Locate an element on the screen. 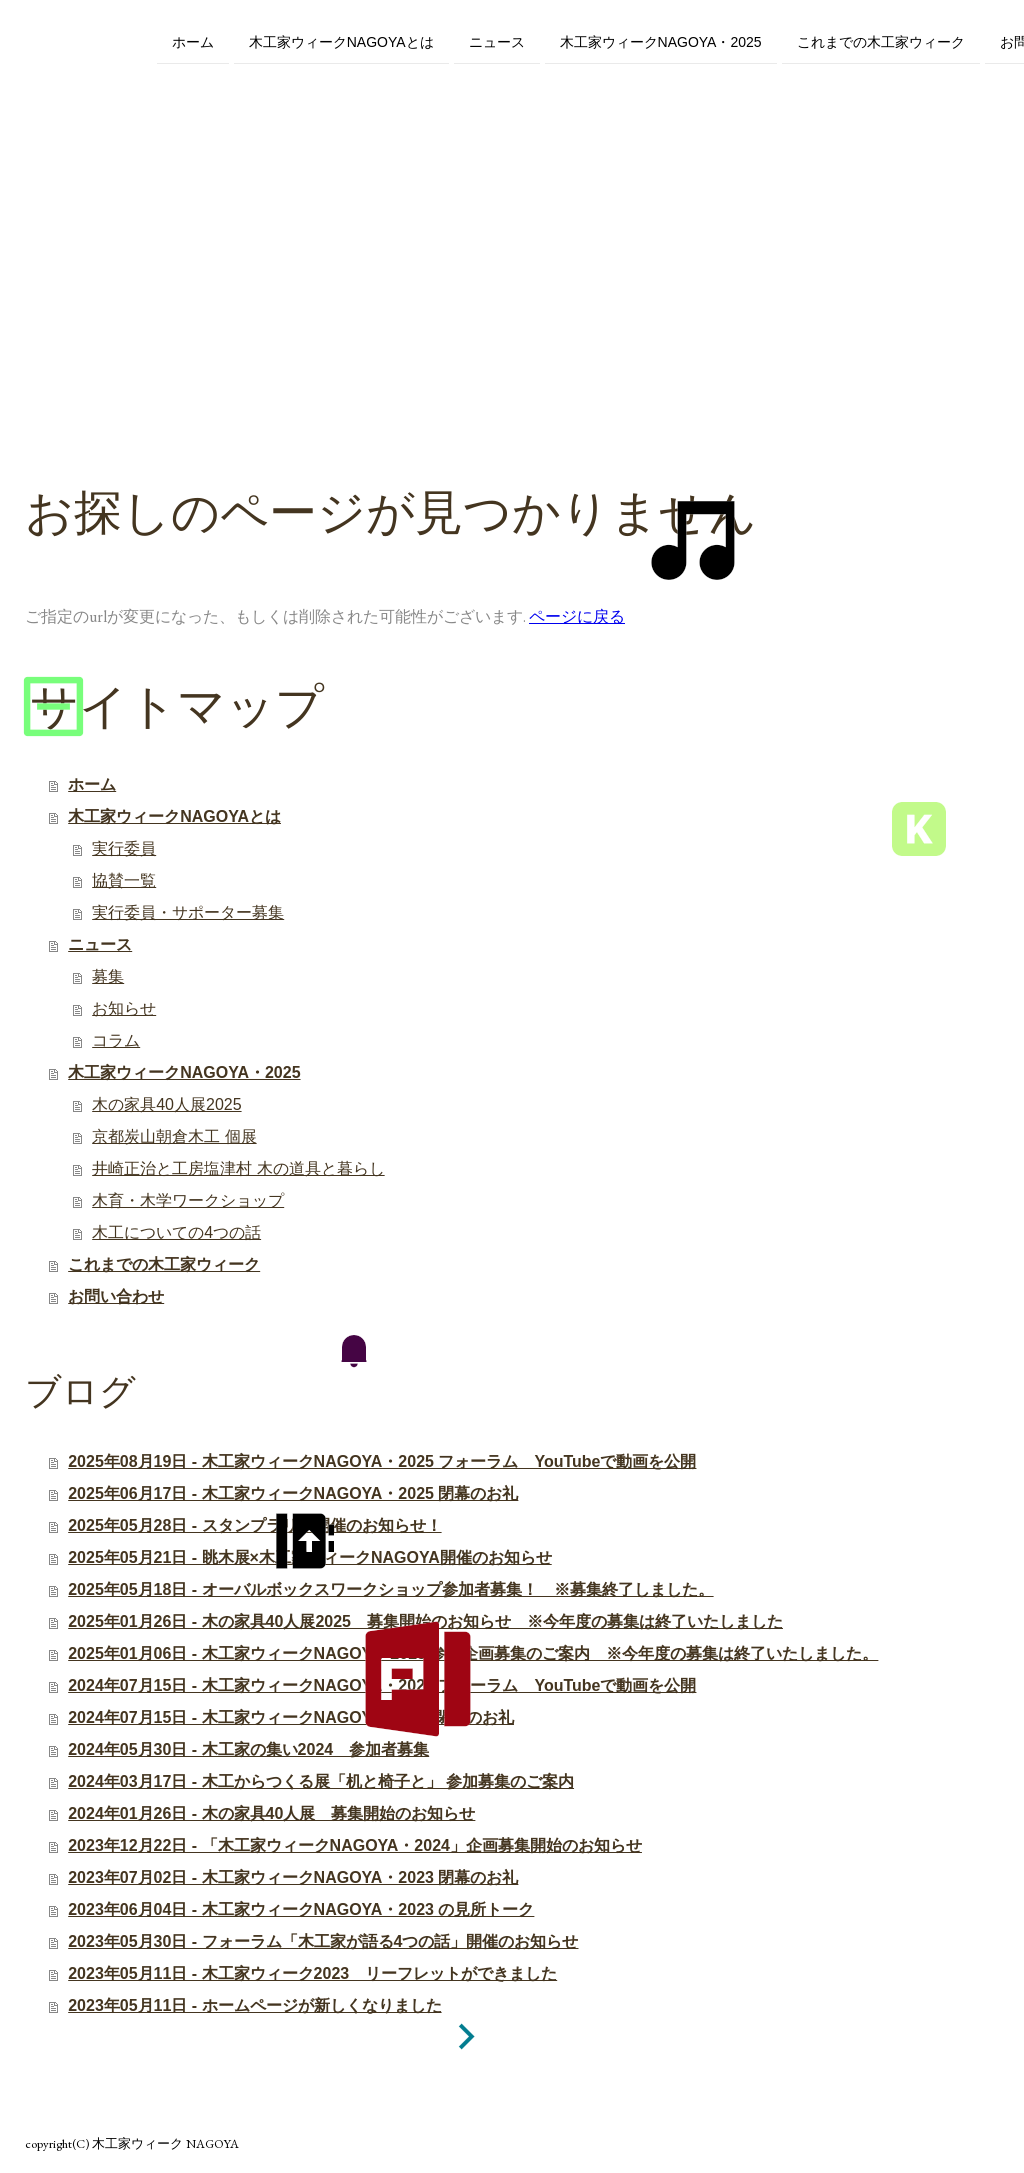  view notifications is located at coordinates (354, 1350).